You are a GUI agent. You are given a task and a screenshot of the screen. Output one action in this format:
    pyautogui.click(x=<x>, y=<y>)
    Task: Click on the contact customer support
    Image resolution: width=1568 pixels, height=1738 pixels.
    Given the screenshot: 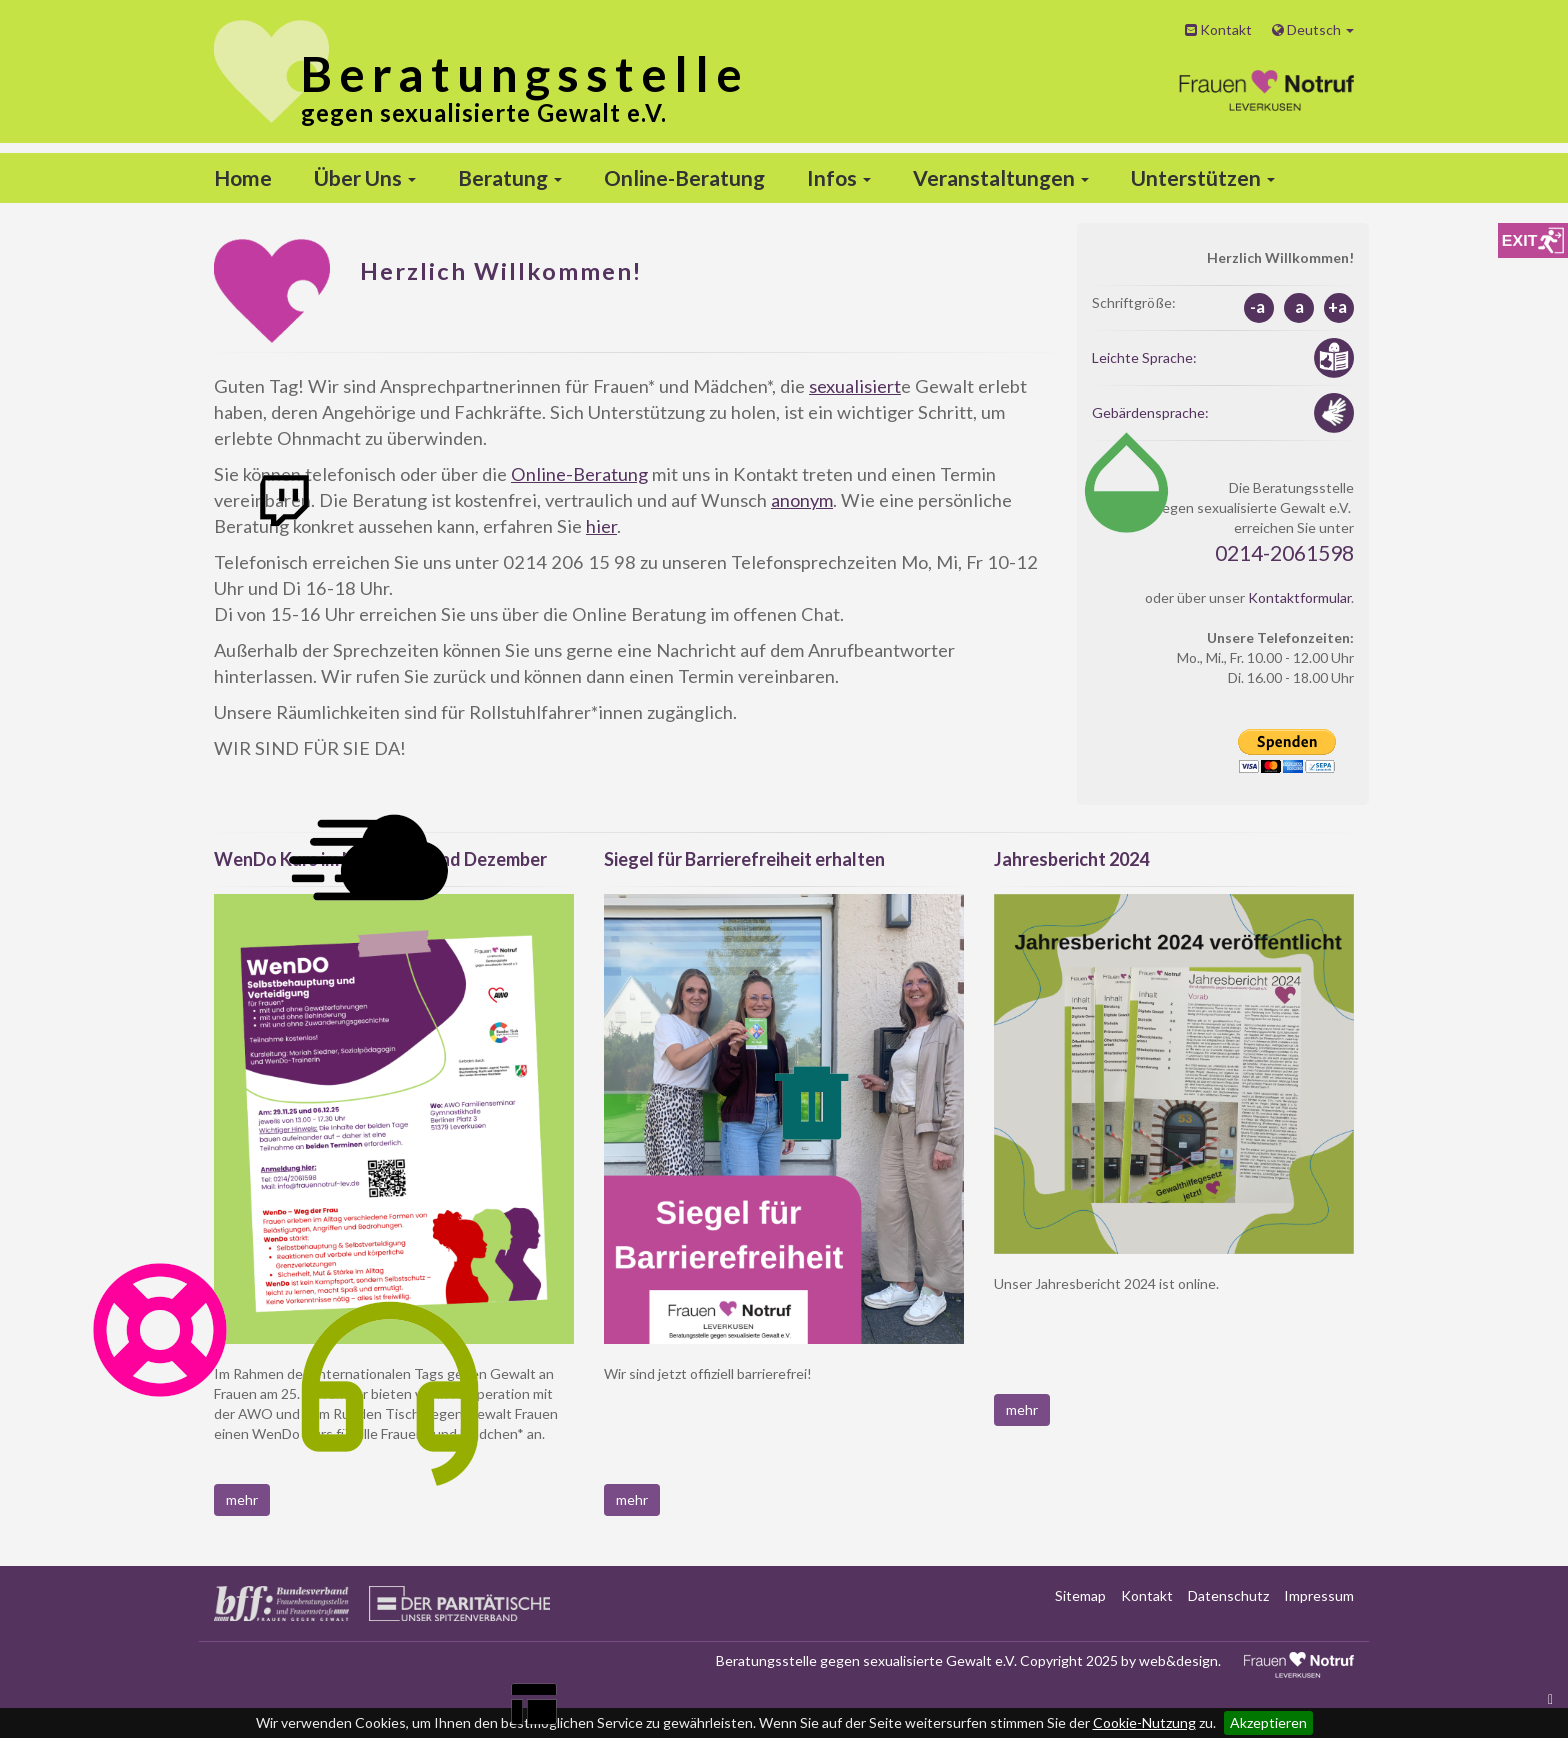 What is the action you would take?
    pyautogui.click(x=390, y=1390)
    